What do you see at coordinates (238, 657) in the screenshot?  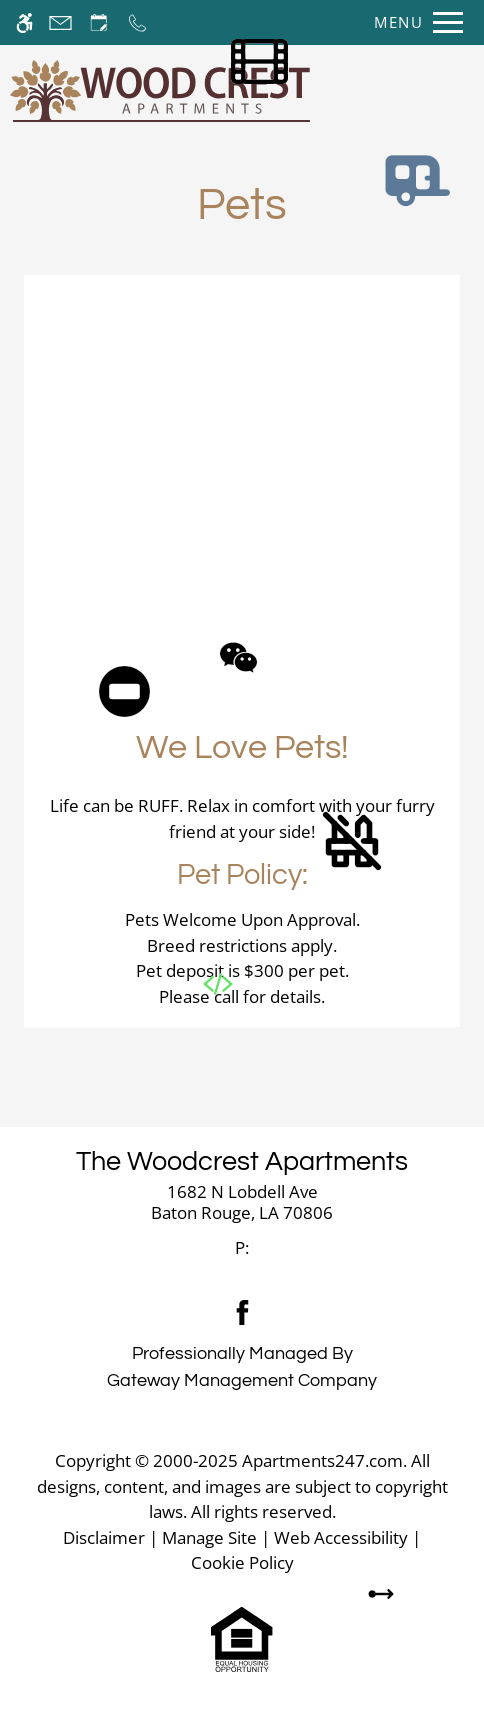 I see `open WeChat messaging app` at bounding box center [238, 657].